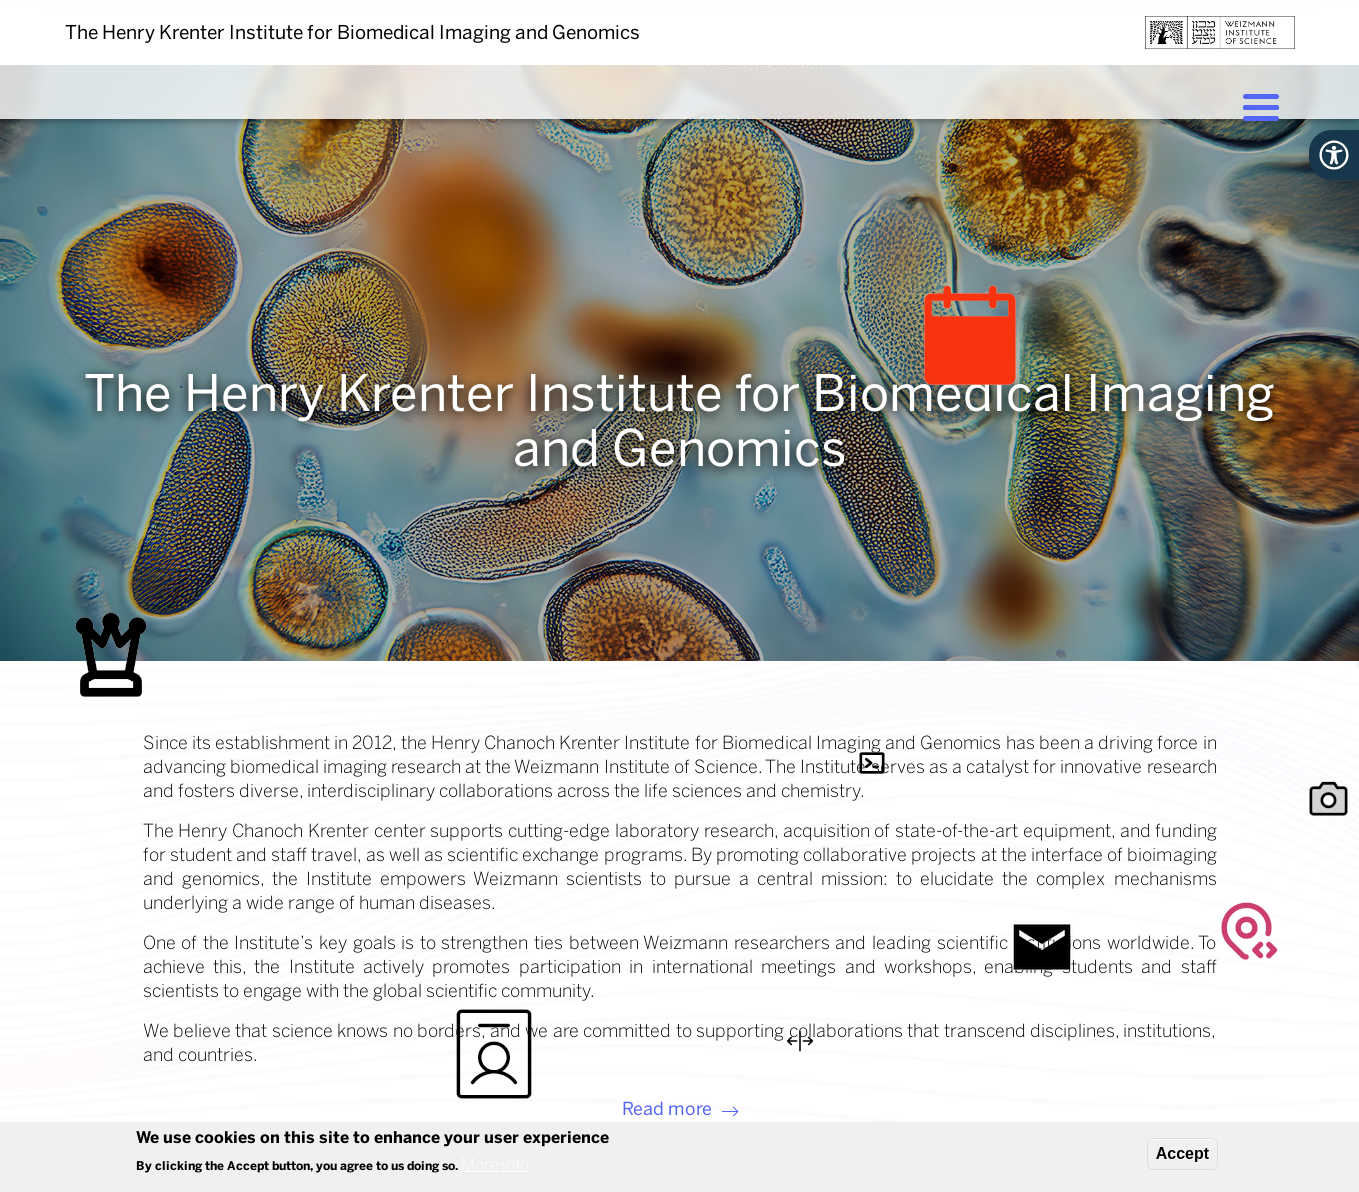 Image resolution: width=1359 pixels, height=1192 pixels. I want to click on expand content horizontally, so click(800, 1041).